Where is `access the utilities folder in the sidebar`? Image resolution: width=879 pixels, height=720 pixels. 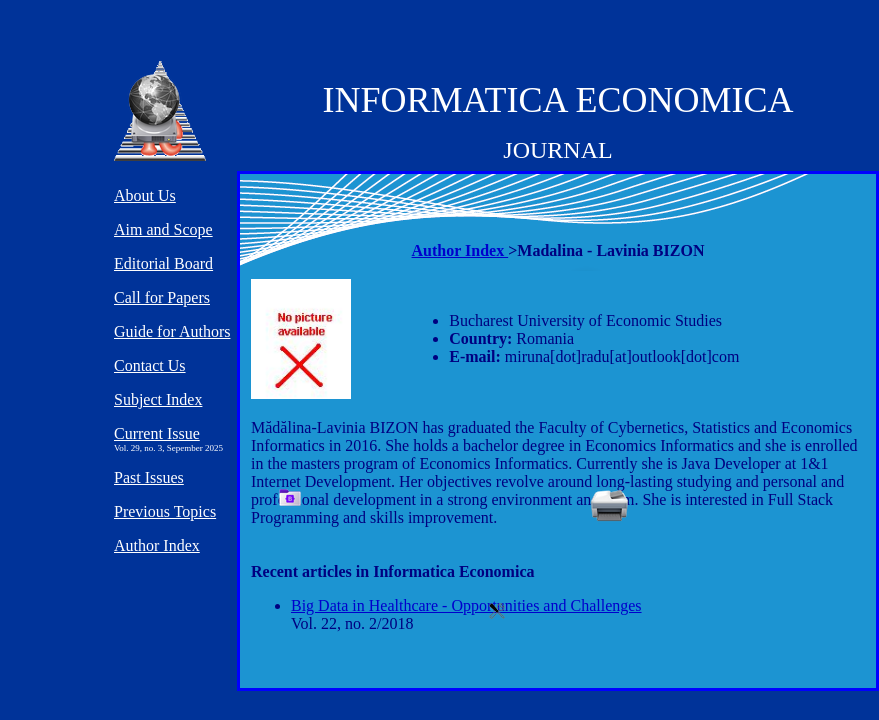
access the utilities folder in the sidebar is located at coordinates (497, 611).